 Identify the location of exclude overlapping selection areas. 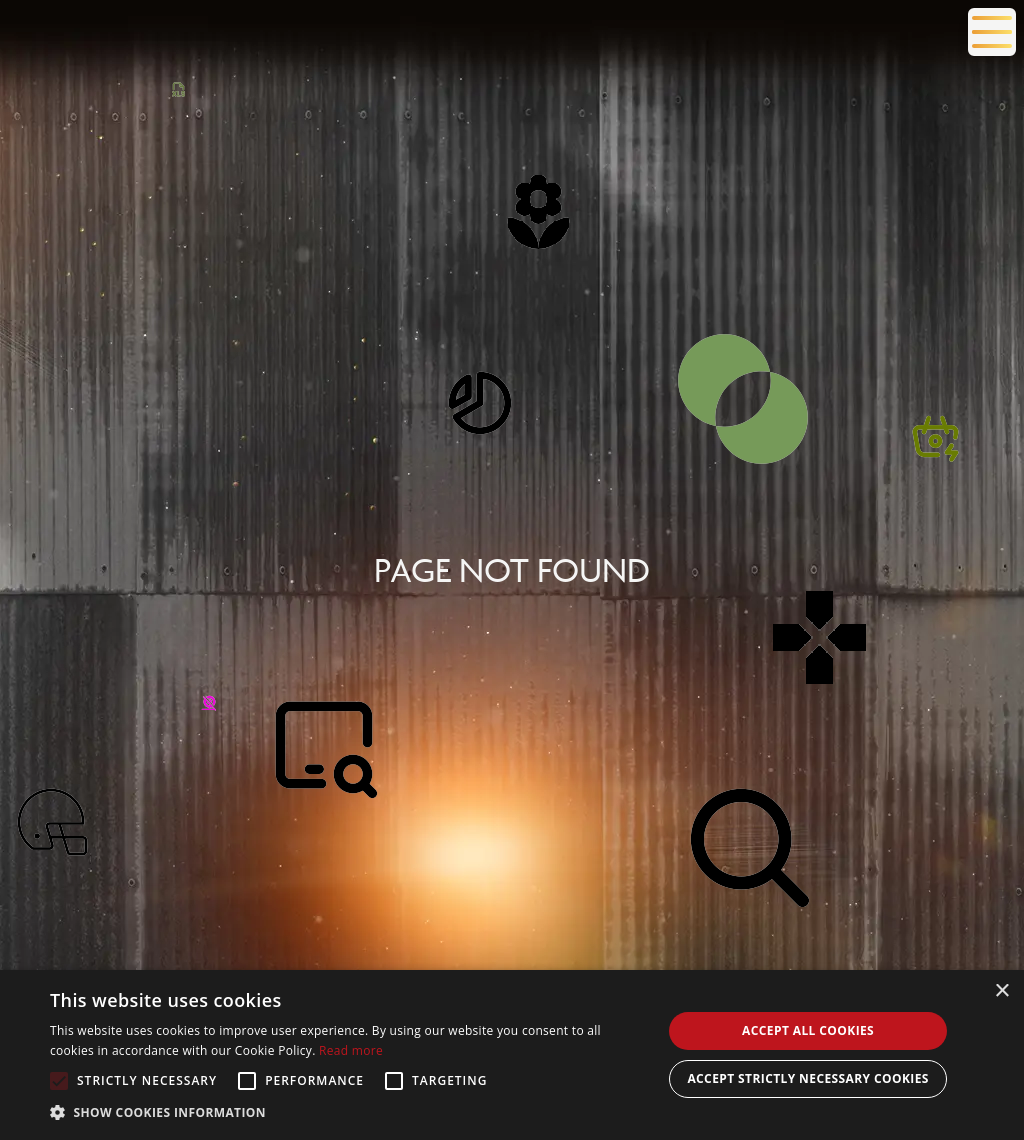
(743, 399).